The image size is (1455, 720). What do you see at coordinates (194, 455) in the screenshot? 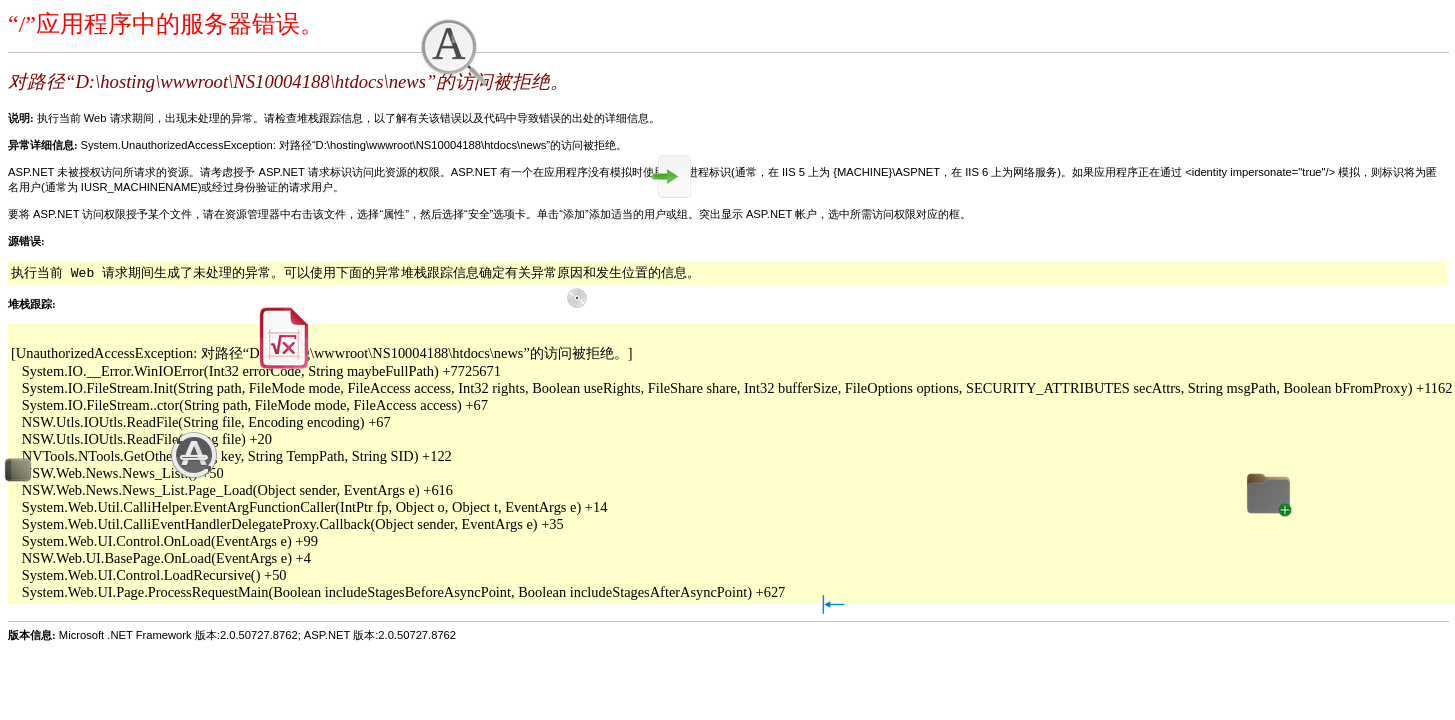
I see `open the system update manager` at bounding box center [194, 455].